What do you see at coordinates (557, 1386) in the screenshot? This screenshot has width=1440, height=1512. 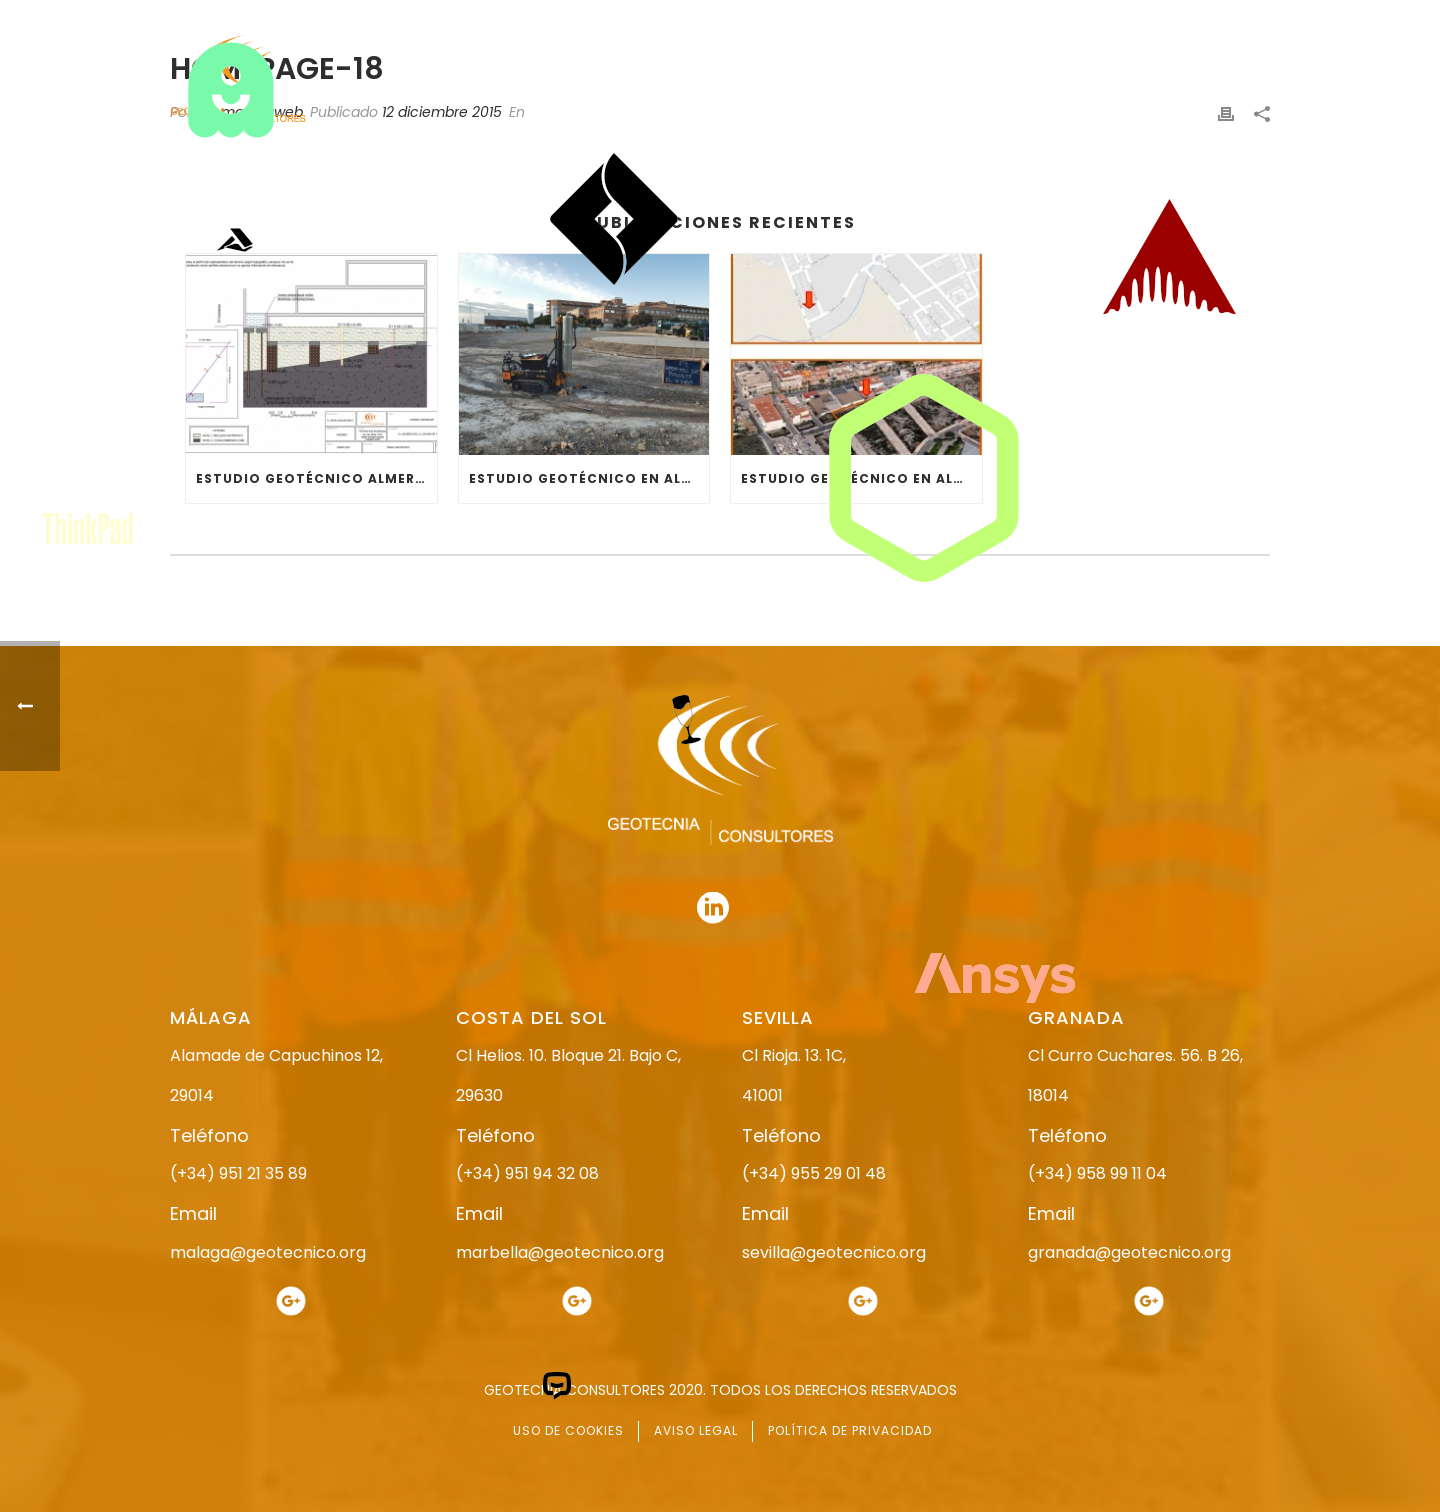 I see `open chatbot assistant` at bounding box center [557, 1386].